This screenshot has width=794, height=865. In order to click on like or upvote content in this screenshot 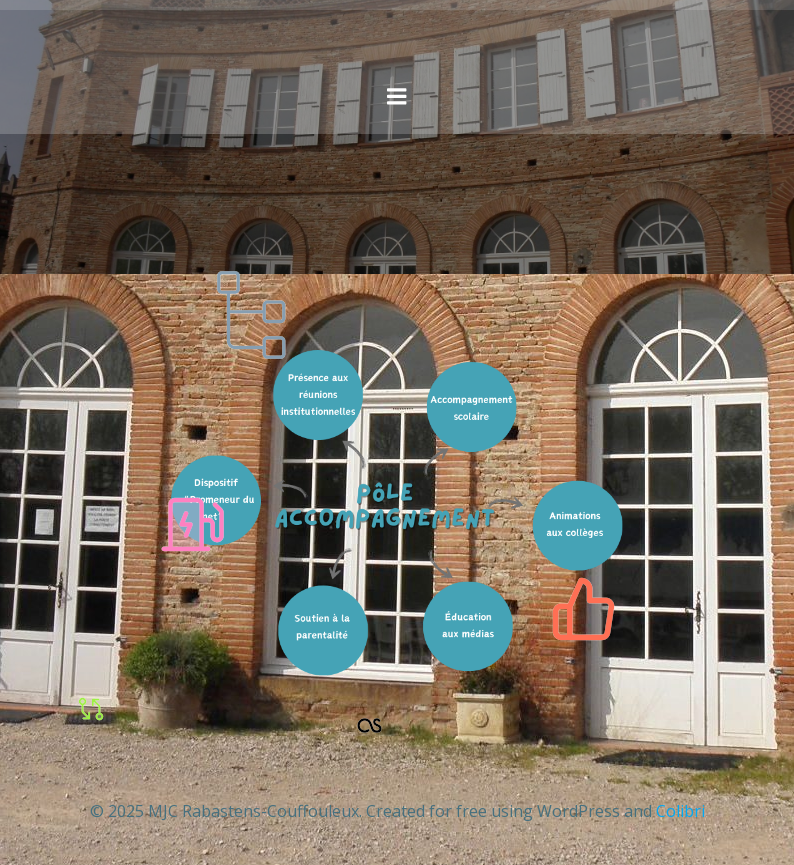, I will do `click(584, 609)`.